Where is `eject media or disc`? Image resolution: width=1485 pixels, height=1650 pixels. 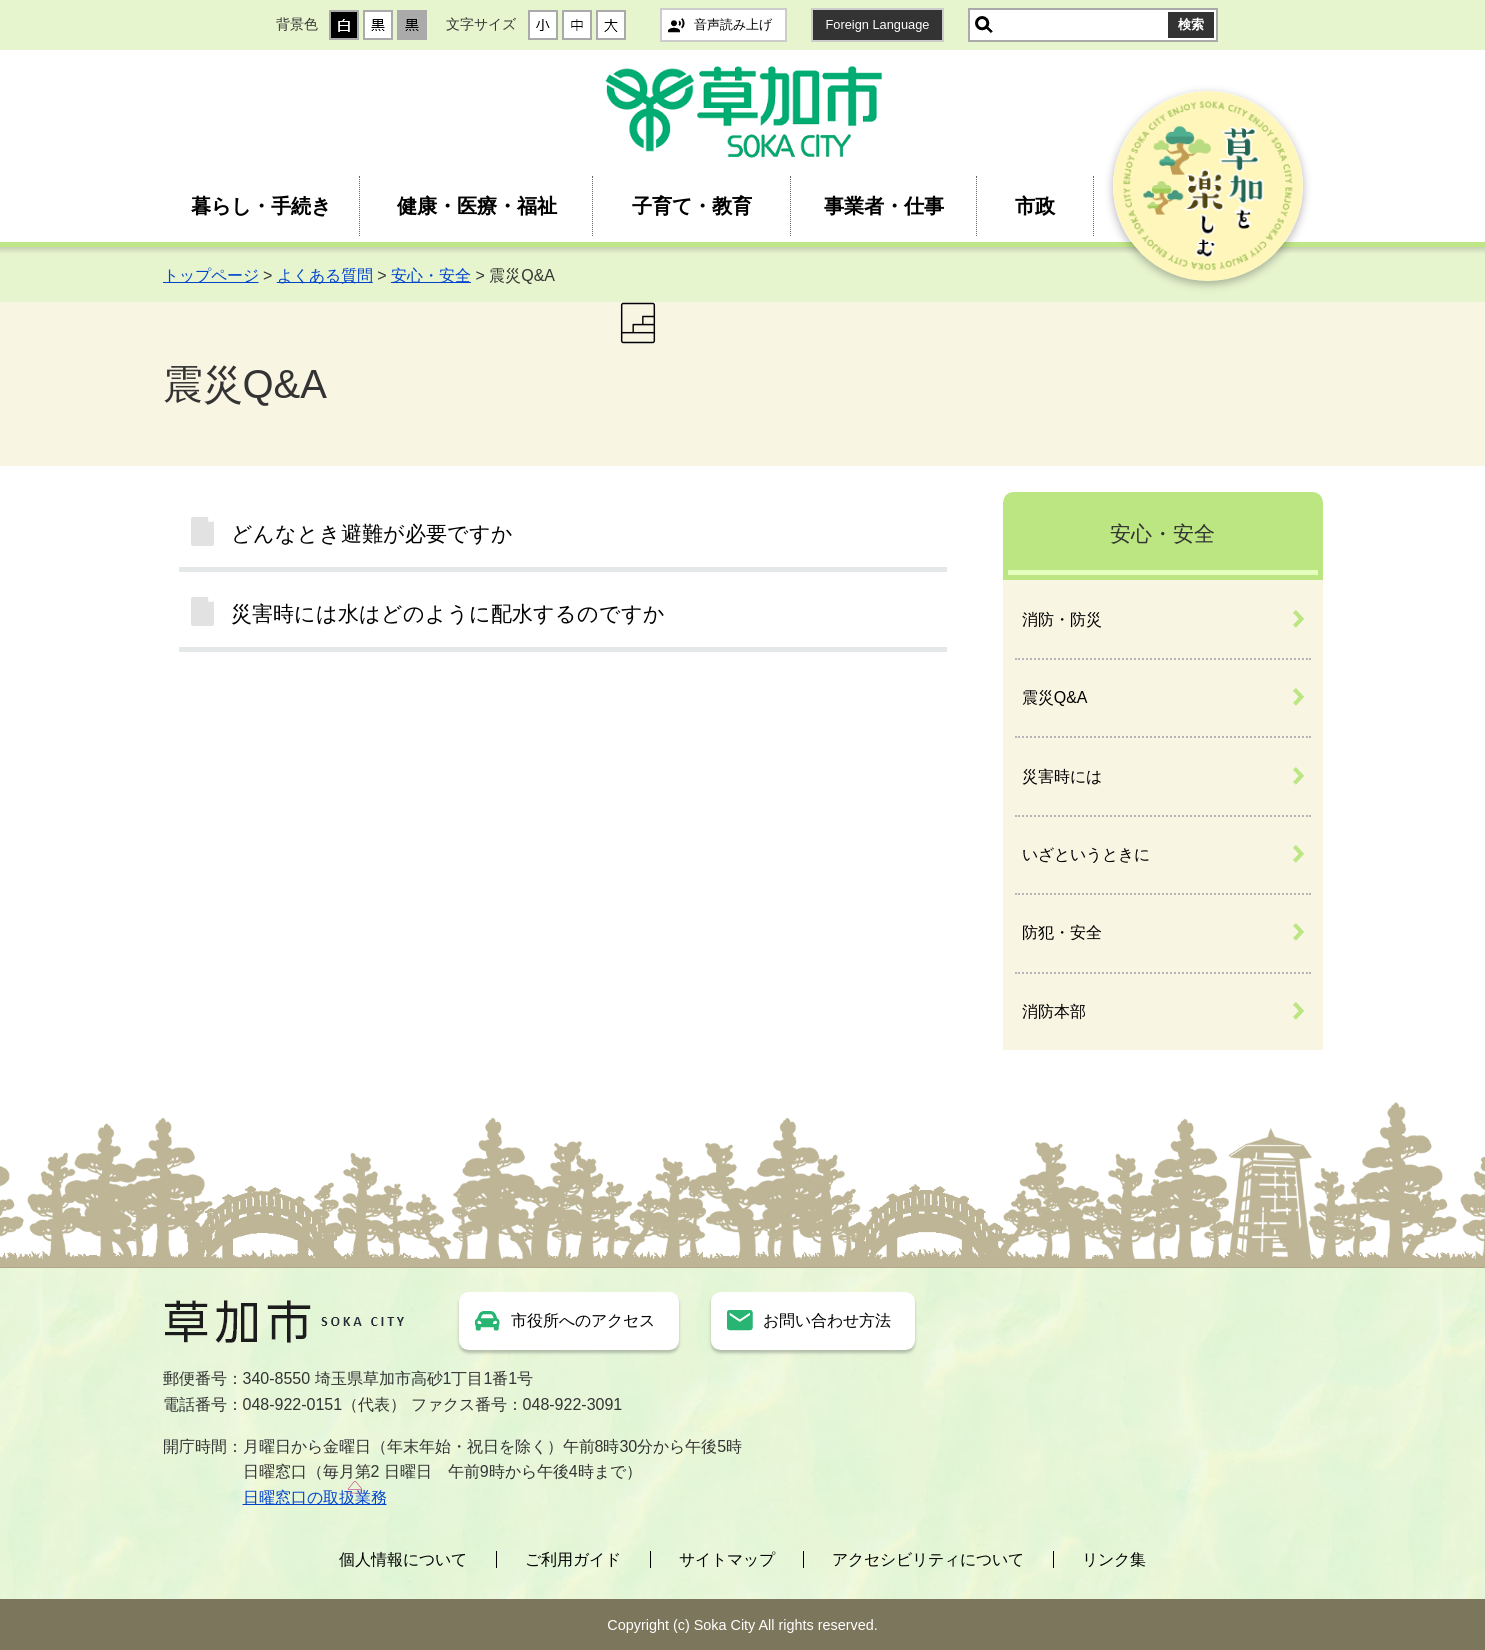
eject media or disc is located at coordinates (355, 1488).